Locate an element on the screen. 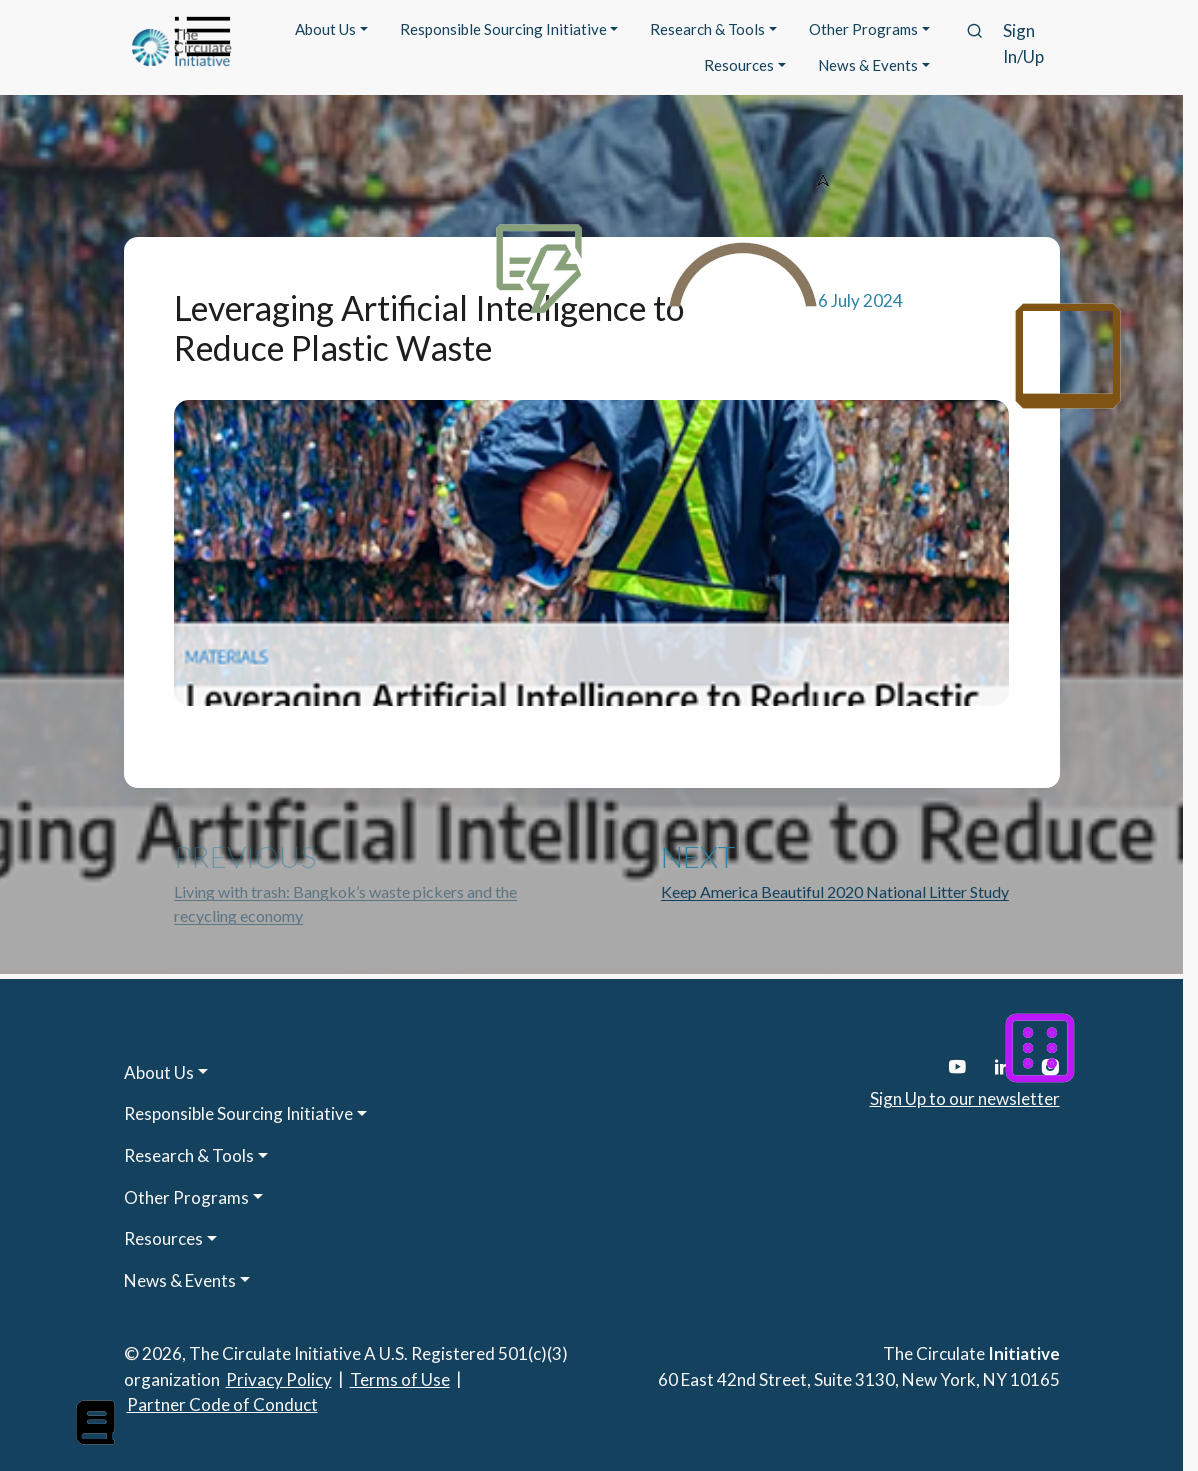 The height and width of the screenshot is (1471, 1198). indicates content is loading is located at coordinates (743, 317).